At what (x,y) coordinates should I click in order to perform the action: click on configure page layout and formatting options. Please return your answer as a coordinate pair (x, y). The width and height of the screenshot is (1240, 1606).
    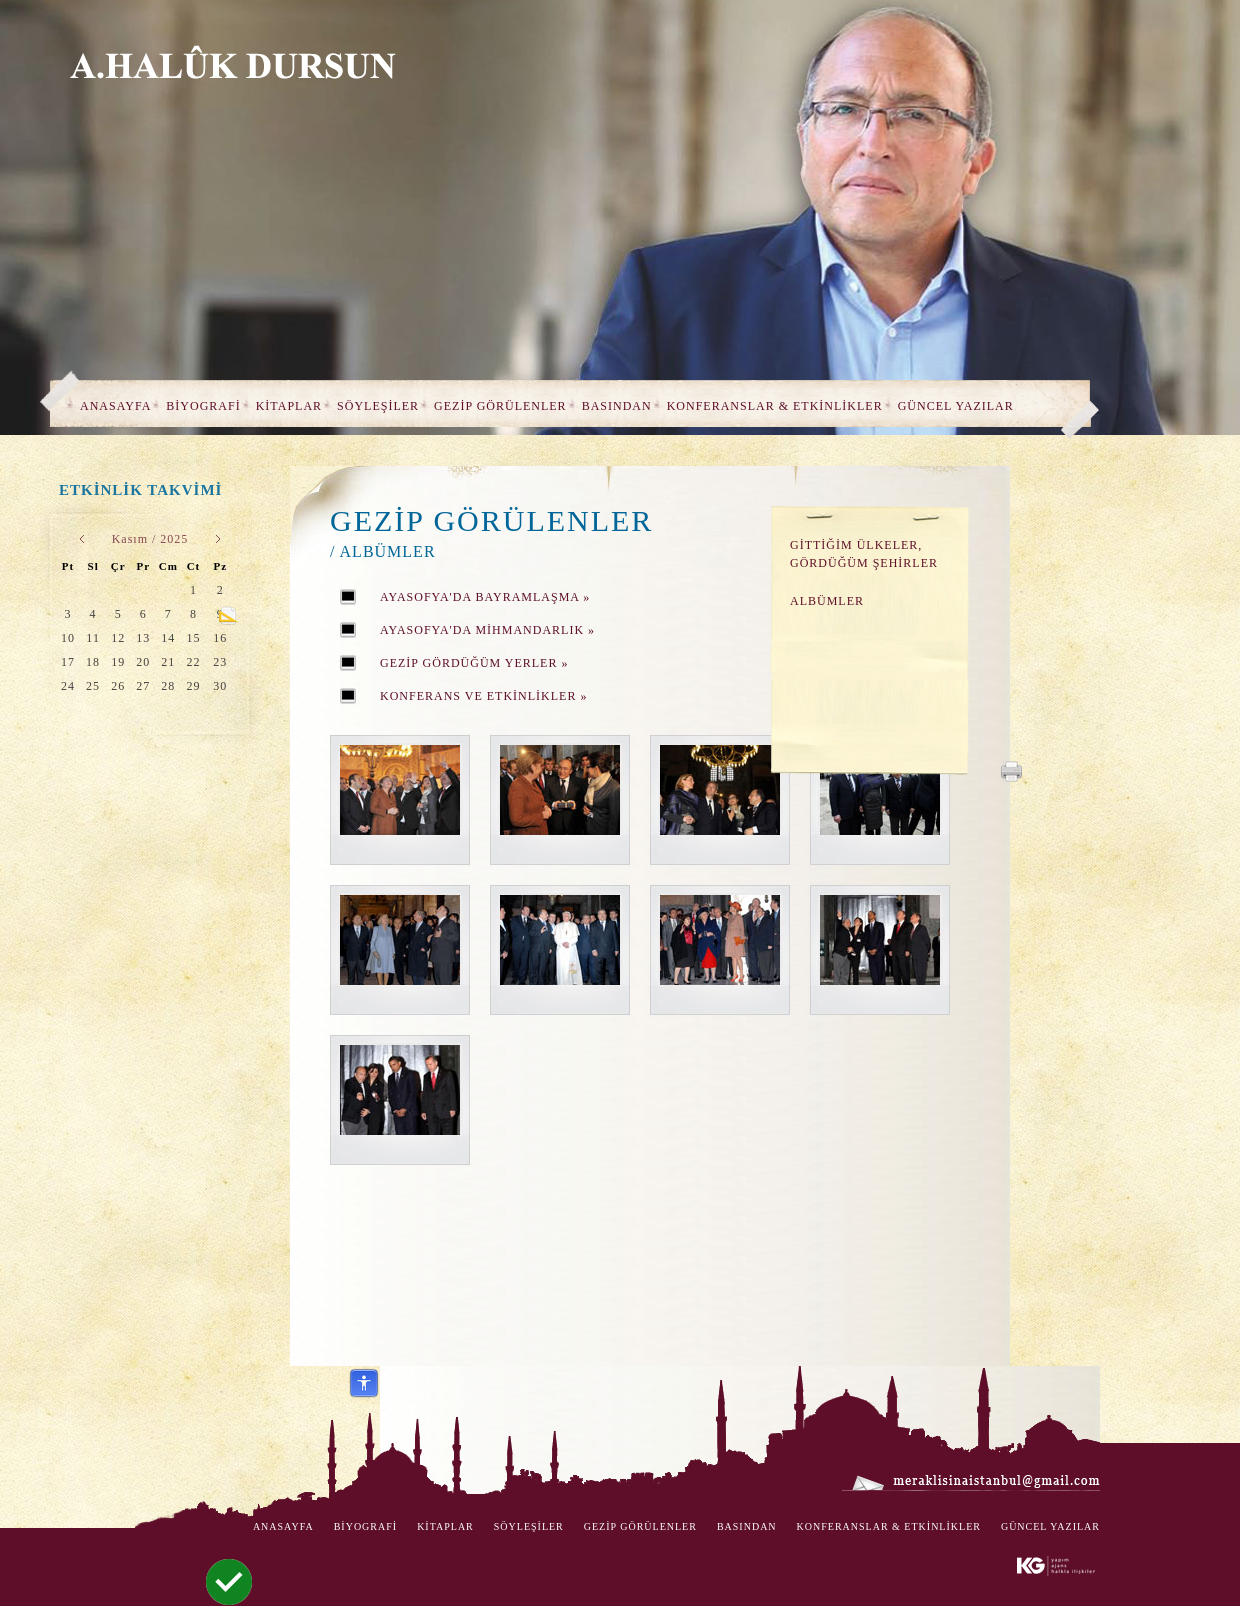
    Looking at the image, I should click on (228, 615).